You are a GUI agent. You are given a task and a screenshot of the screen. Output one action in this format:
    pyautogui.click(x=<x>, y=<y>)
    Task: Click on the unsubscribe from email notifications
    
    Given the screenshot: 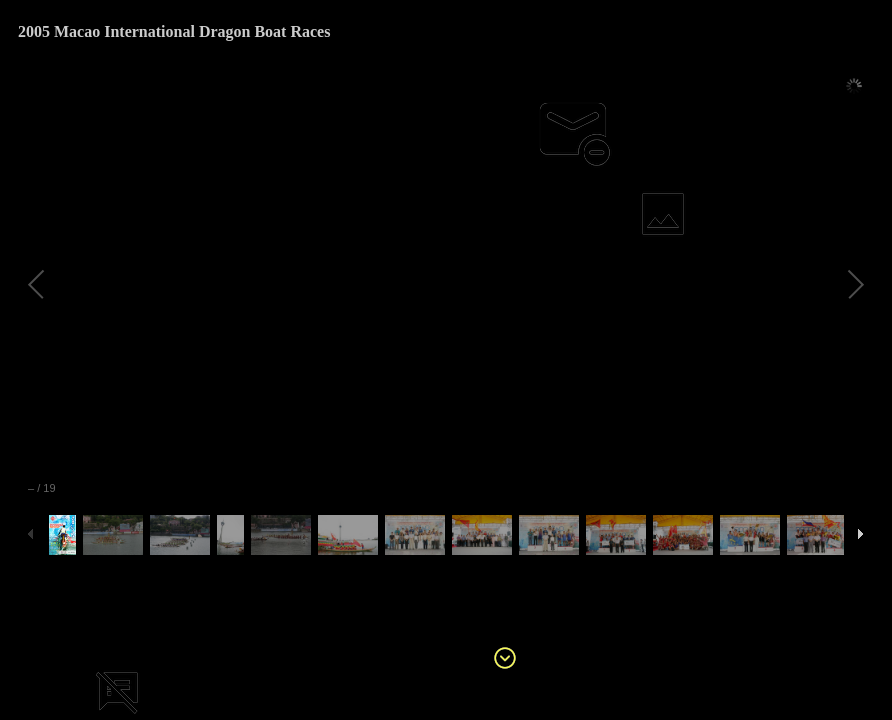 What is the action you would take?
    pyautogui.click(x=573, y=136)
    